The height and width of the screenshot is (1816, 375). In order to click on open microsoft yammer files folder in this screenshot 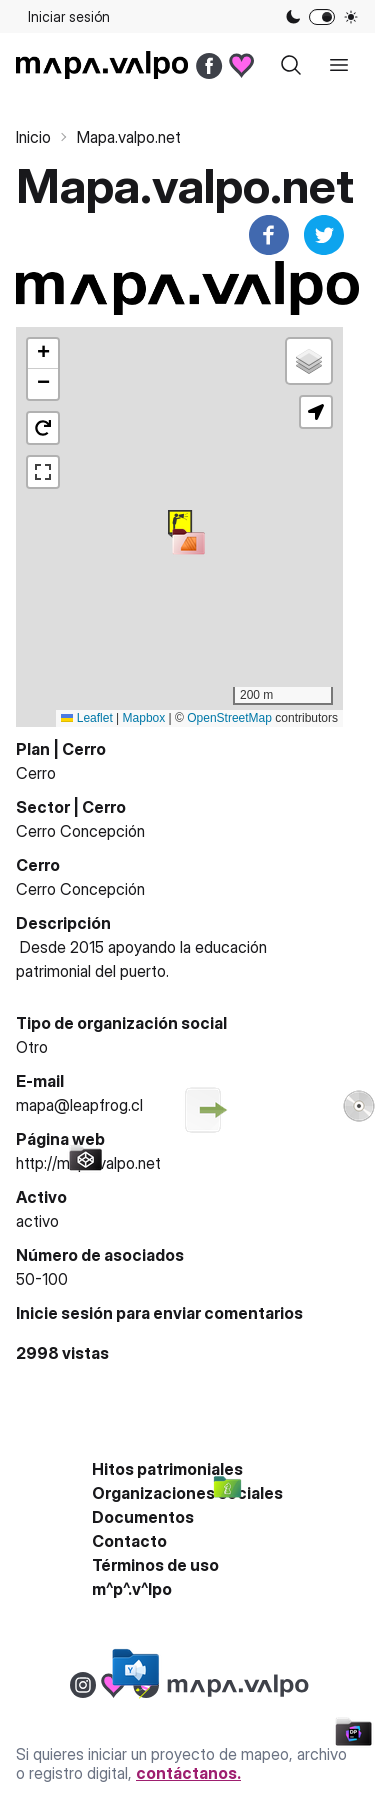, I will do `click(135, 1668)`.